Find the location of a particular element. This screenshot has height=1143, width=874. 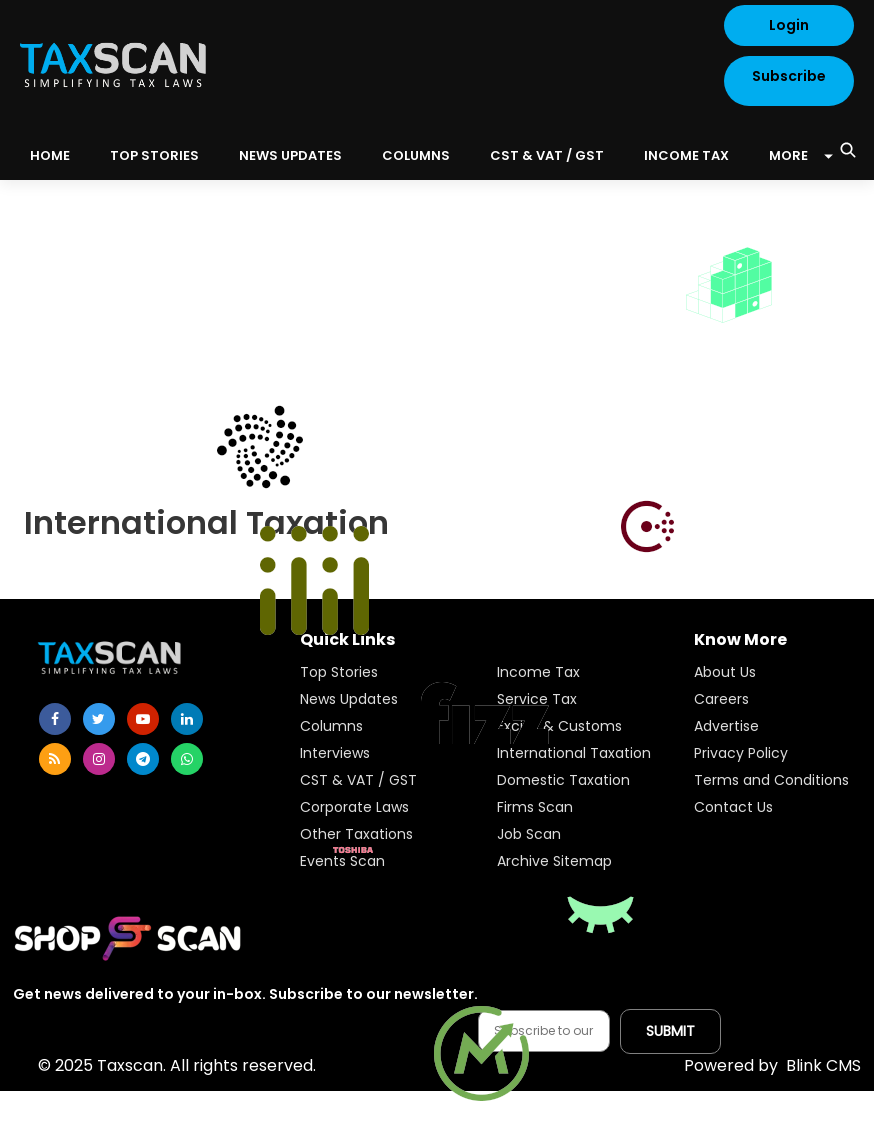

hide password or sensitive content is located at coordinates (600, 912).